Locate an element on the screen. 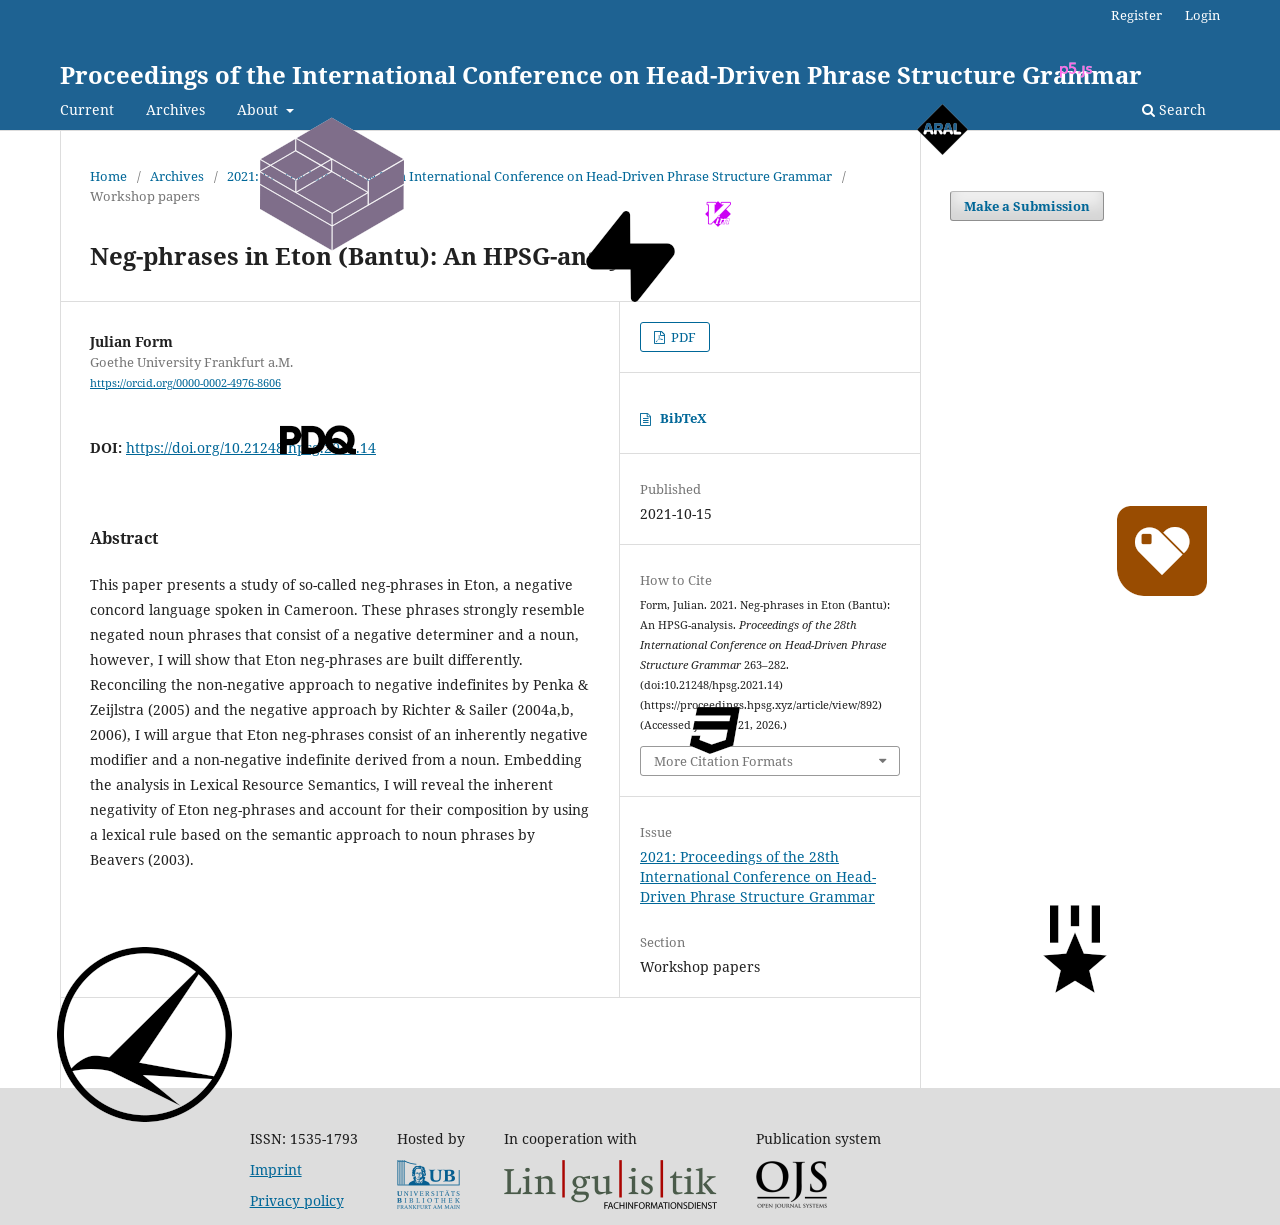  indicates an achievement or award earned is located at coordinates (1075, 947).